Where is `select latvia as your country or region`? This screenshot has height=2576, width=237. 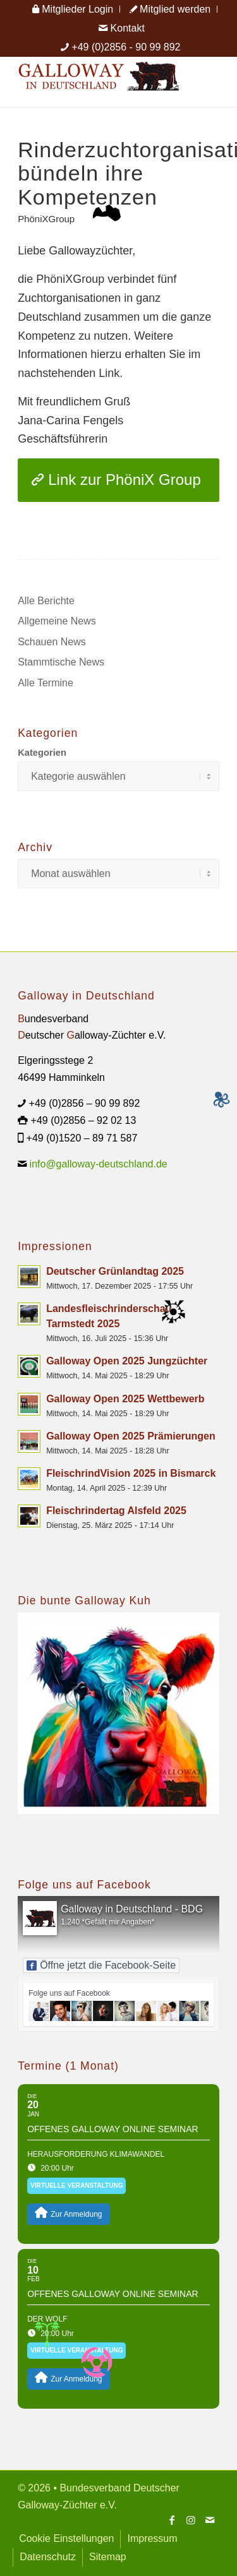 select latvia as your country or region is located at coordinates (107, 213).